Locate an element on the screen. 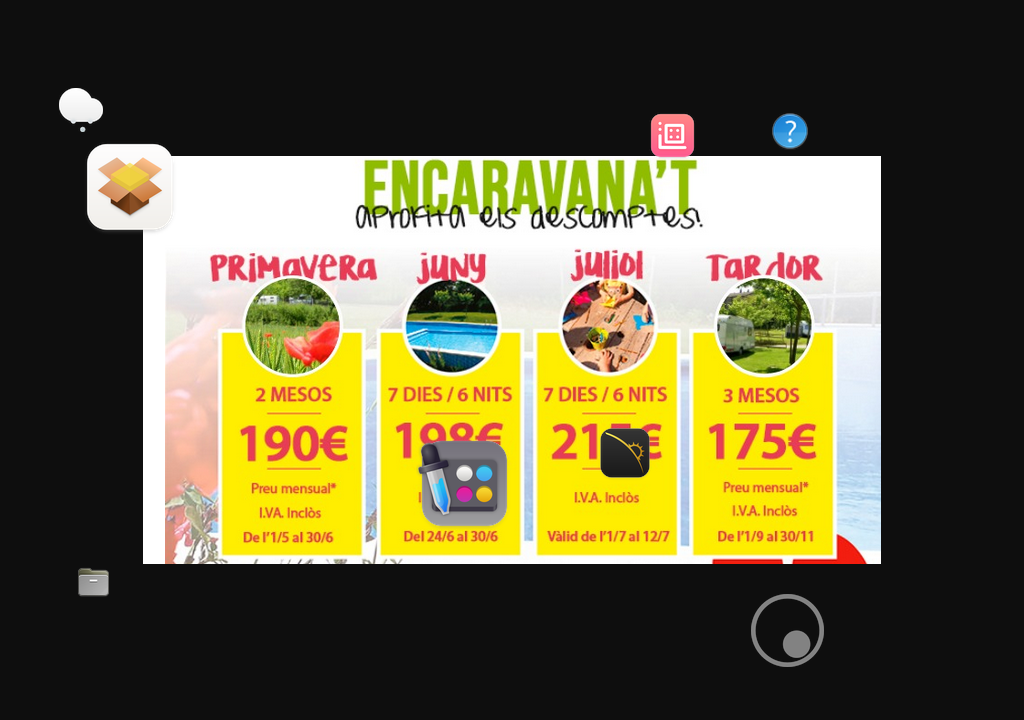 This screenshot has width=1024, height=720. open ludusavi game save backup tool is located at coordinates (672, 135).